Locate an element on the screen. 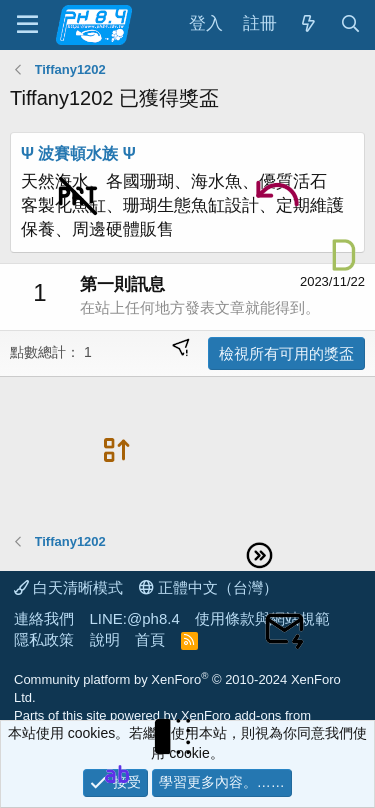  http patch request disabled or unavailable is located at coordinates (78, 196).